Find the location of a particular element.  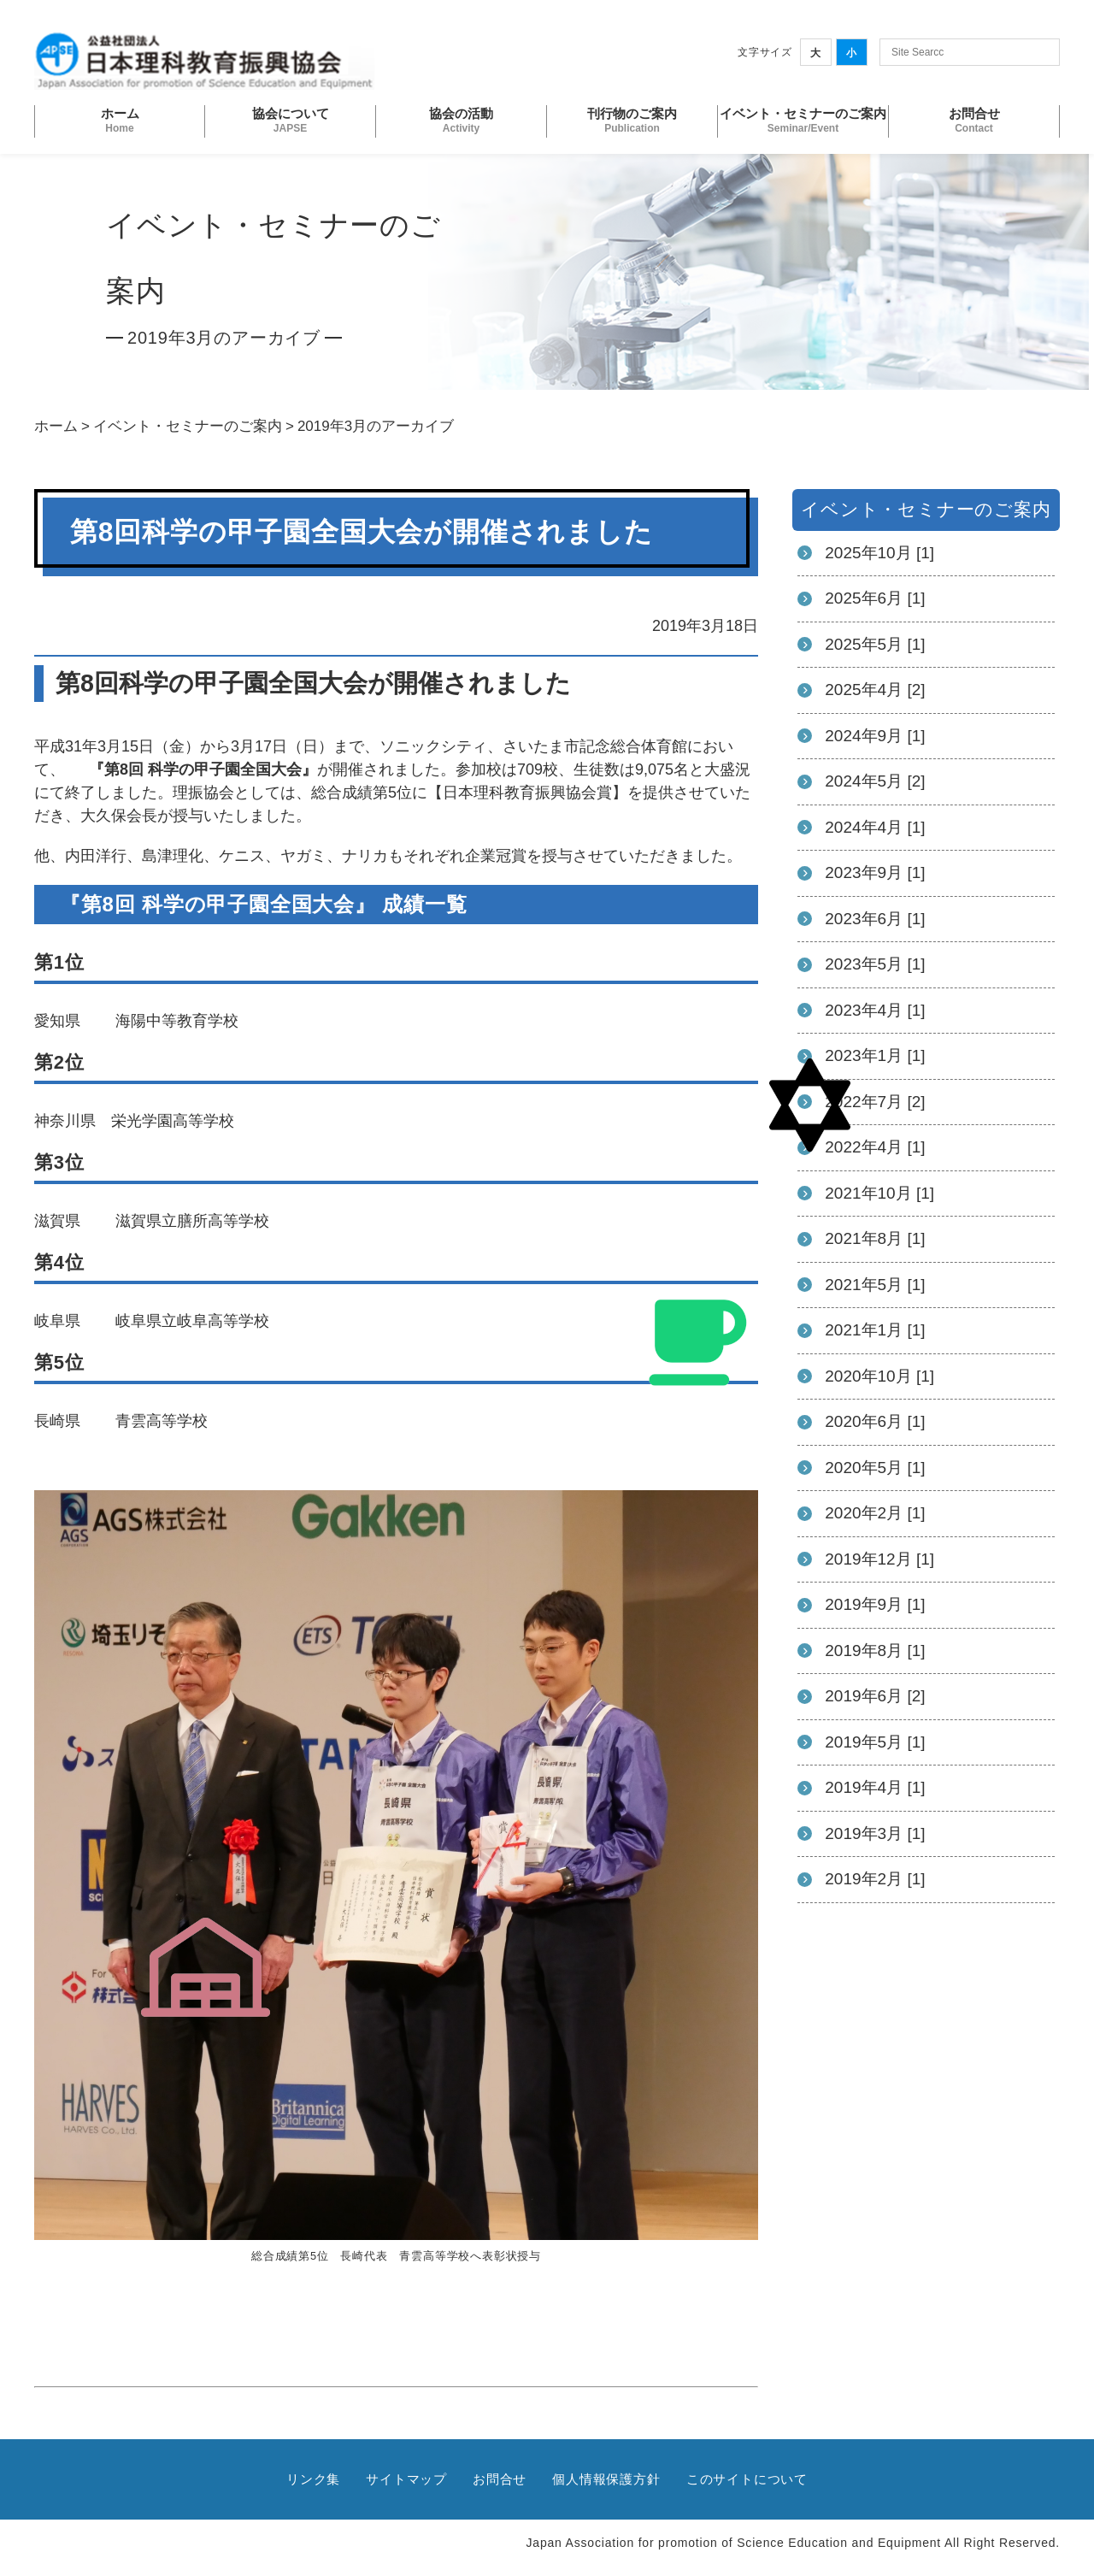

indicates jewish or hebrew content is located at coordinates (809, 1105).